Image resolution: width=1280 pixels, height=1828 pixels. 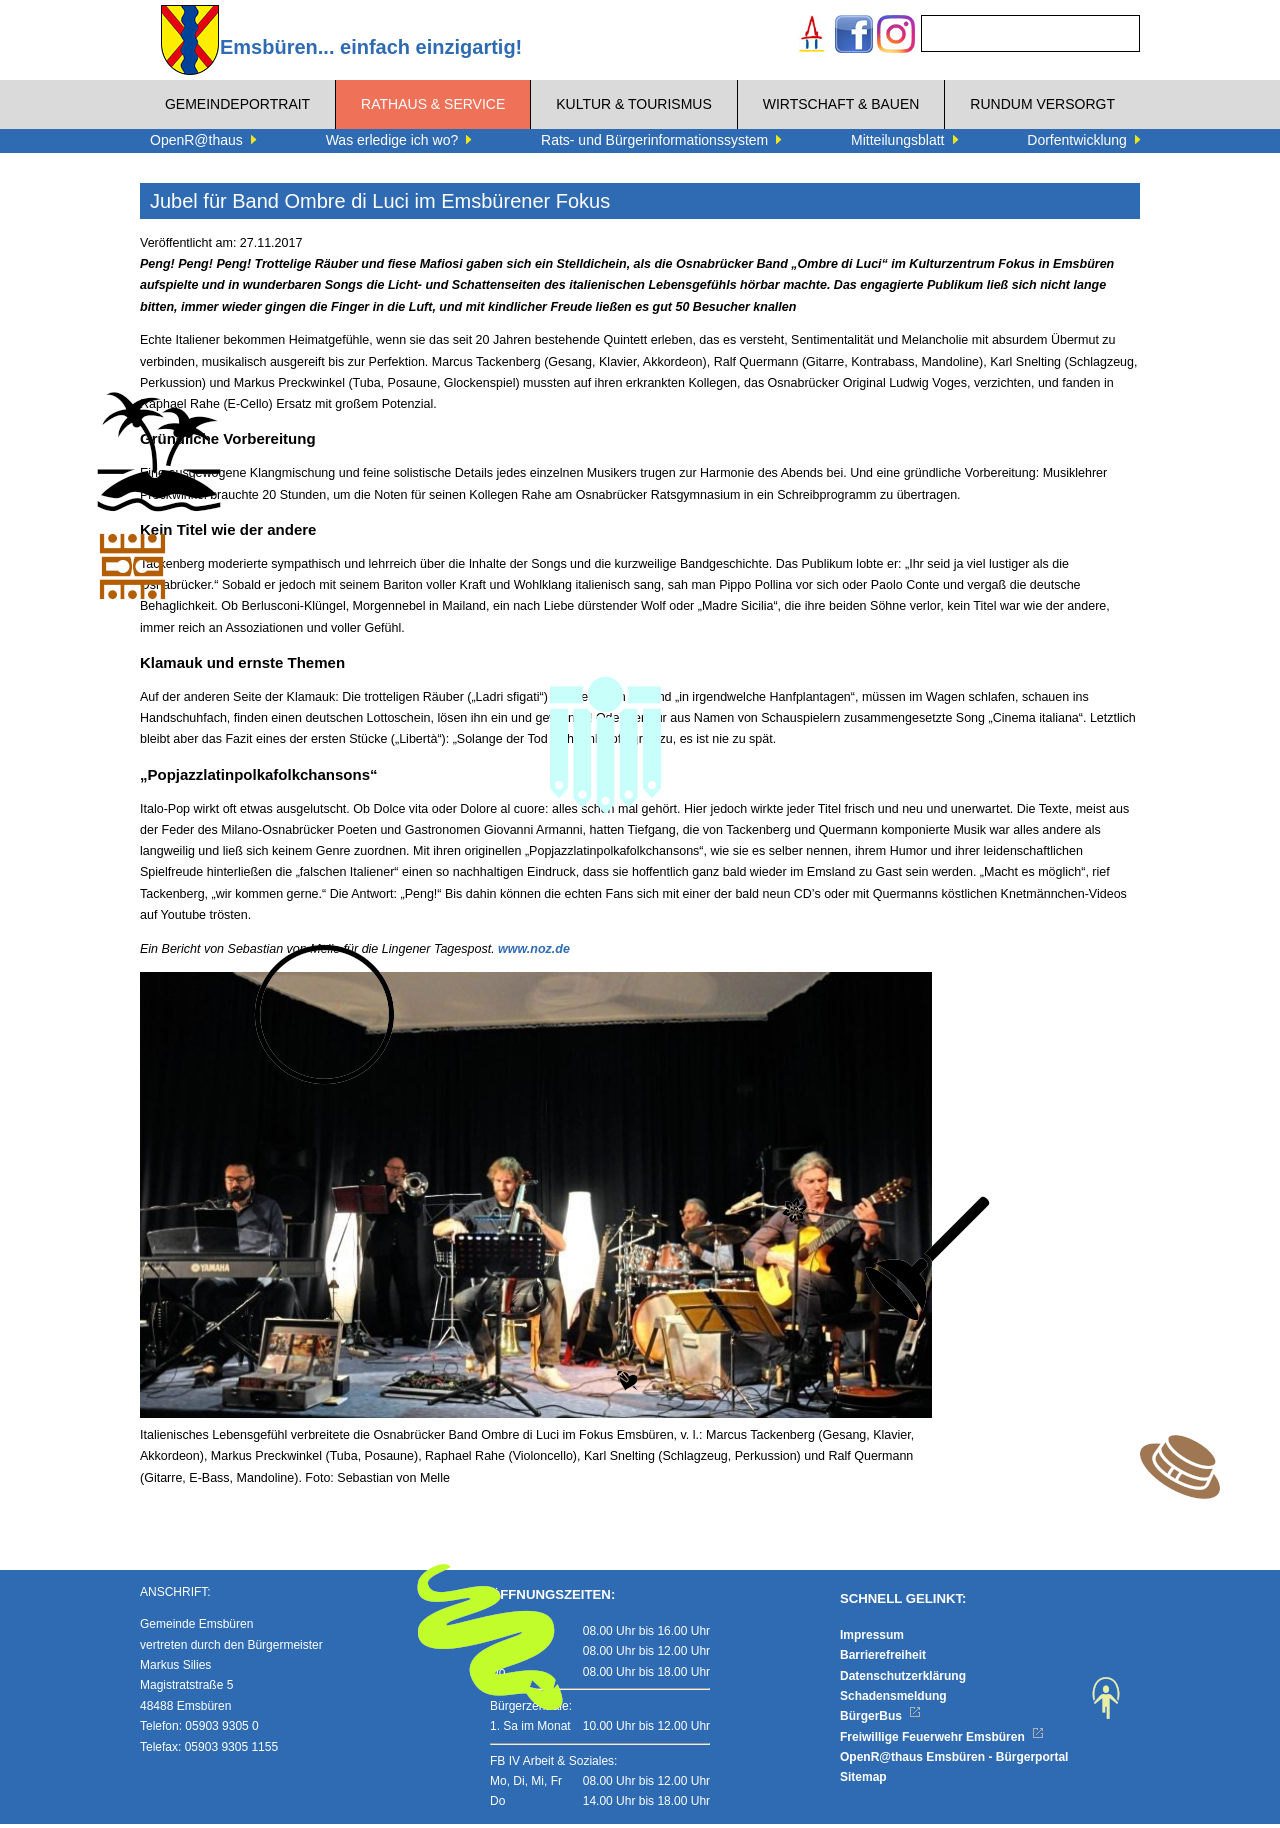 What do you see at coordinates (159, 451) in the screenshot?
I see `navigate to island or beach location` at bounding box center [159, 451].